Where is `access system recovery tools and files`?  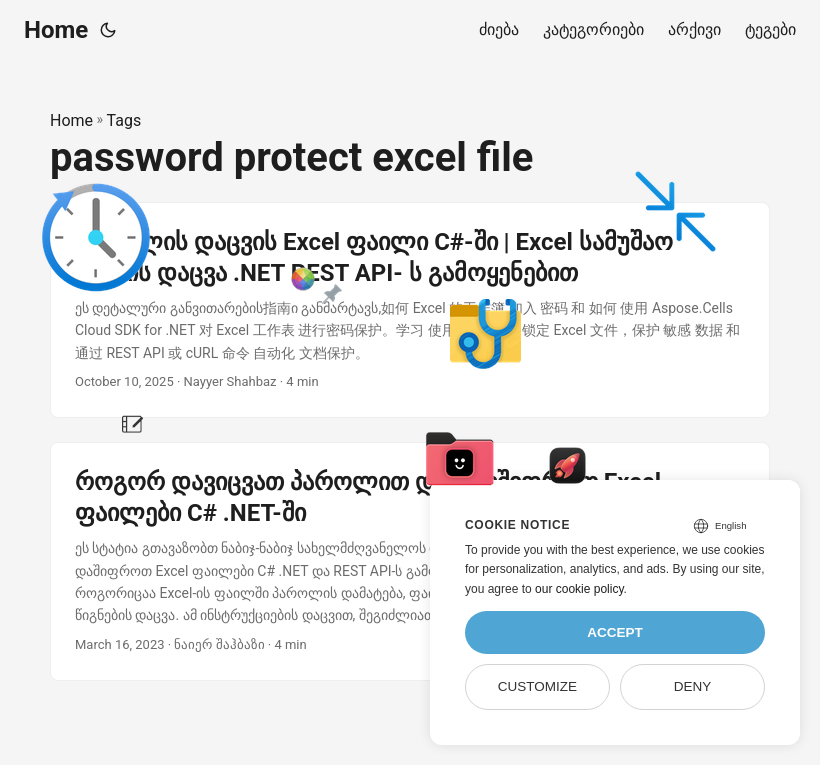
access system recovery tools and files is located at coordinates (485, 334).